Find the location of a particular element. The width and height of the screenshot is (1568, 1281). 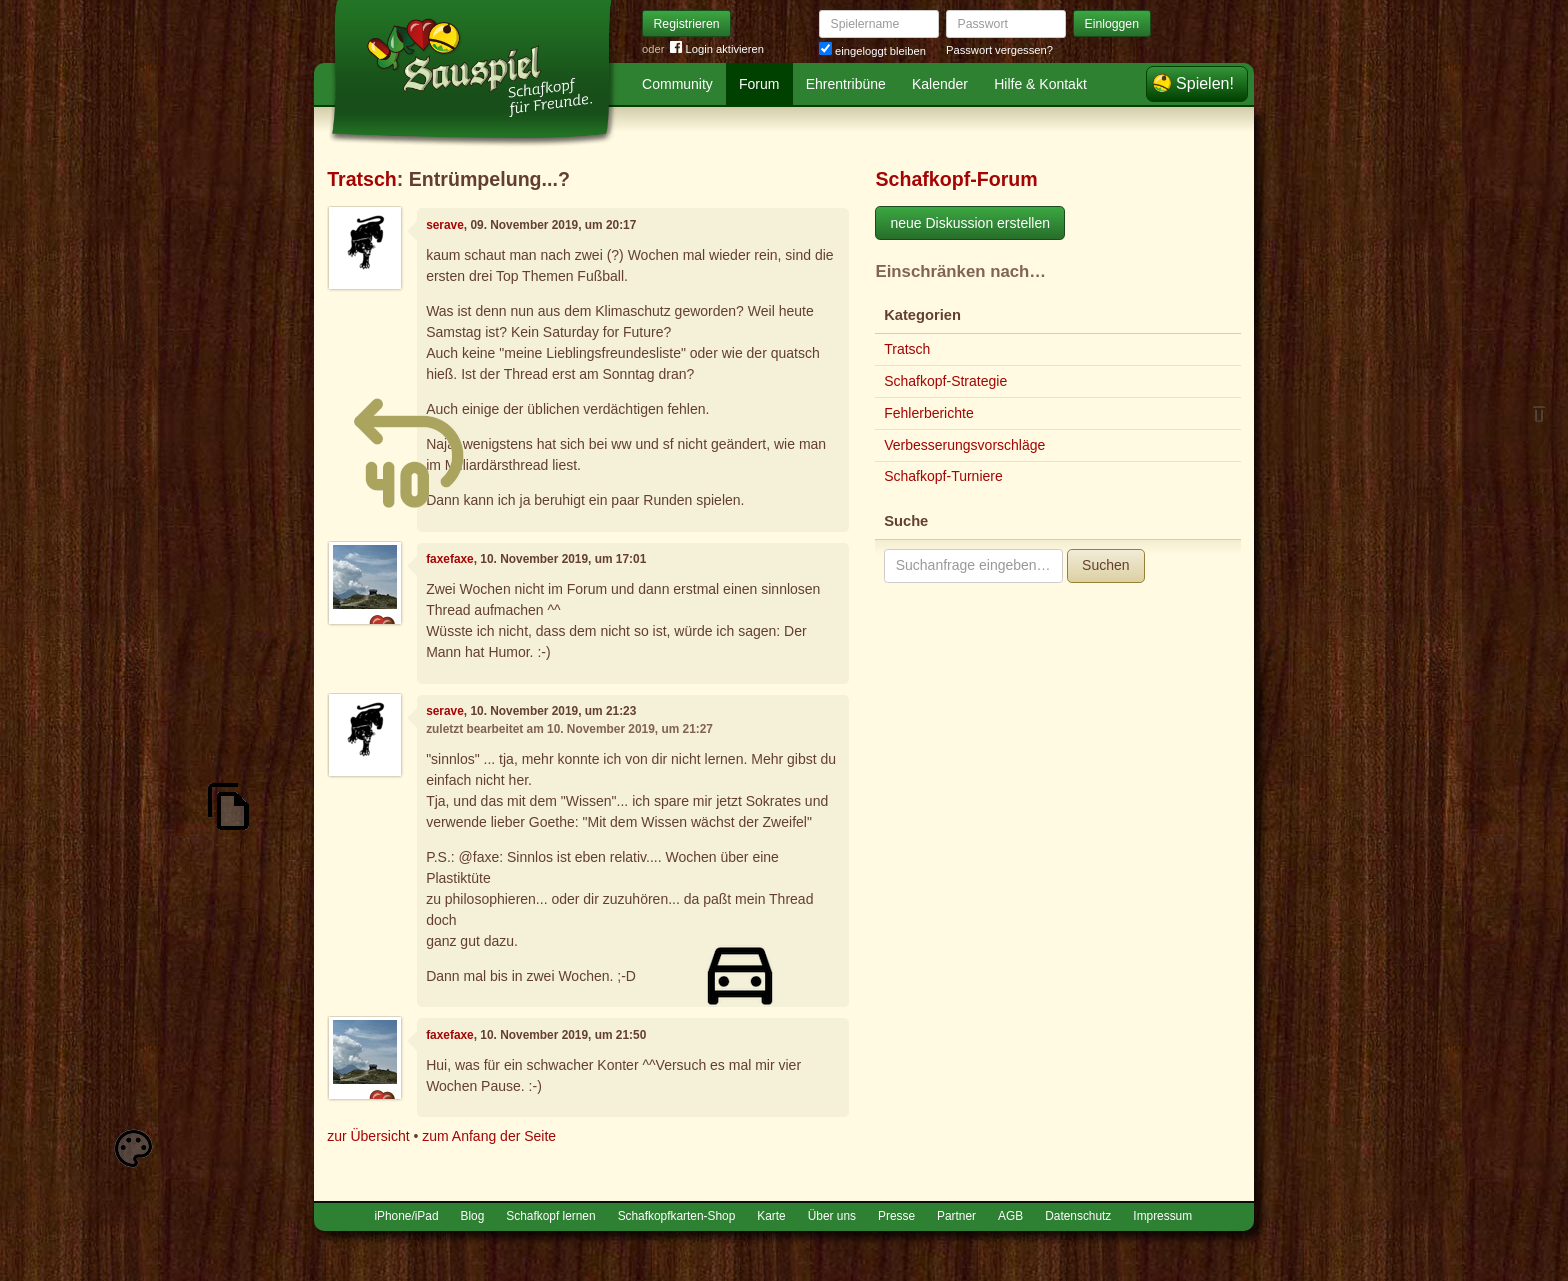

view estimated time of arrival for your drive is located at coordinates (740, 976).